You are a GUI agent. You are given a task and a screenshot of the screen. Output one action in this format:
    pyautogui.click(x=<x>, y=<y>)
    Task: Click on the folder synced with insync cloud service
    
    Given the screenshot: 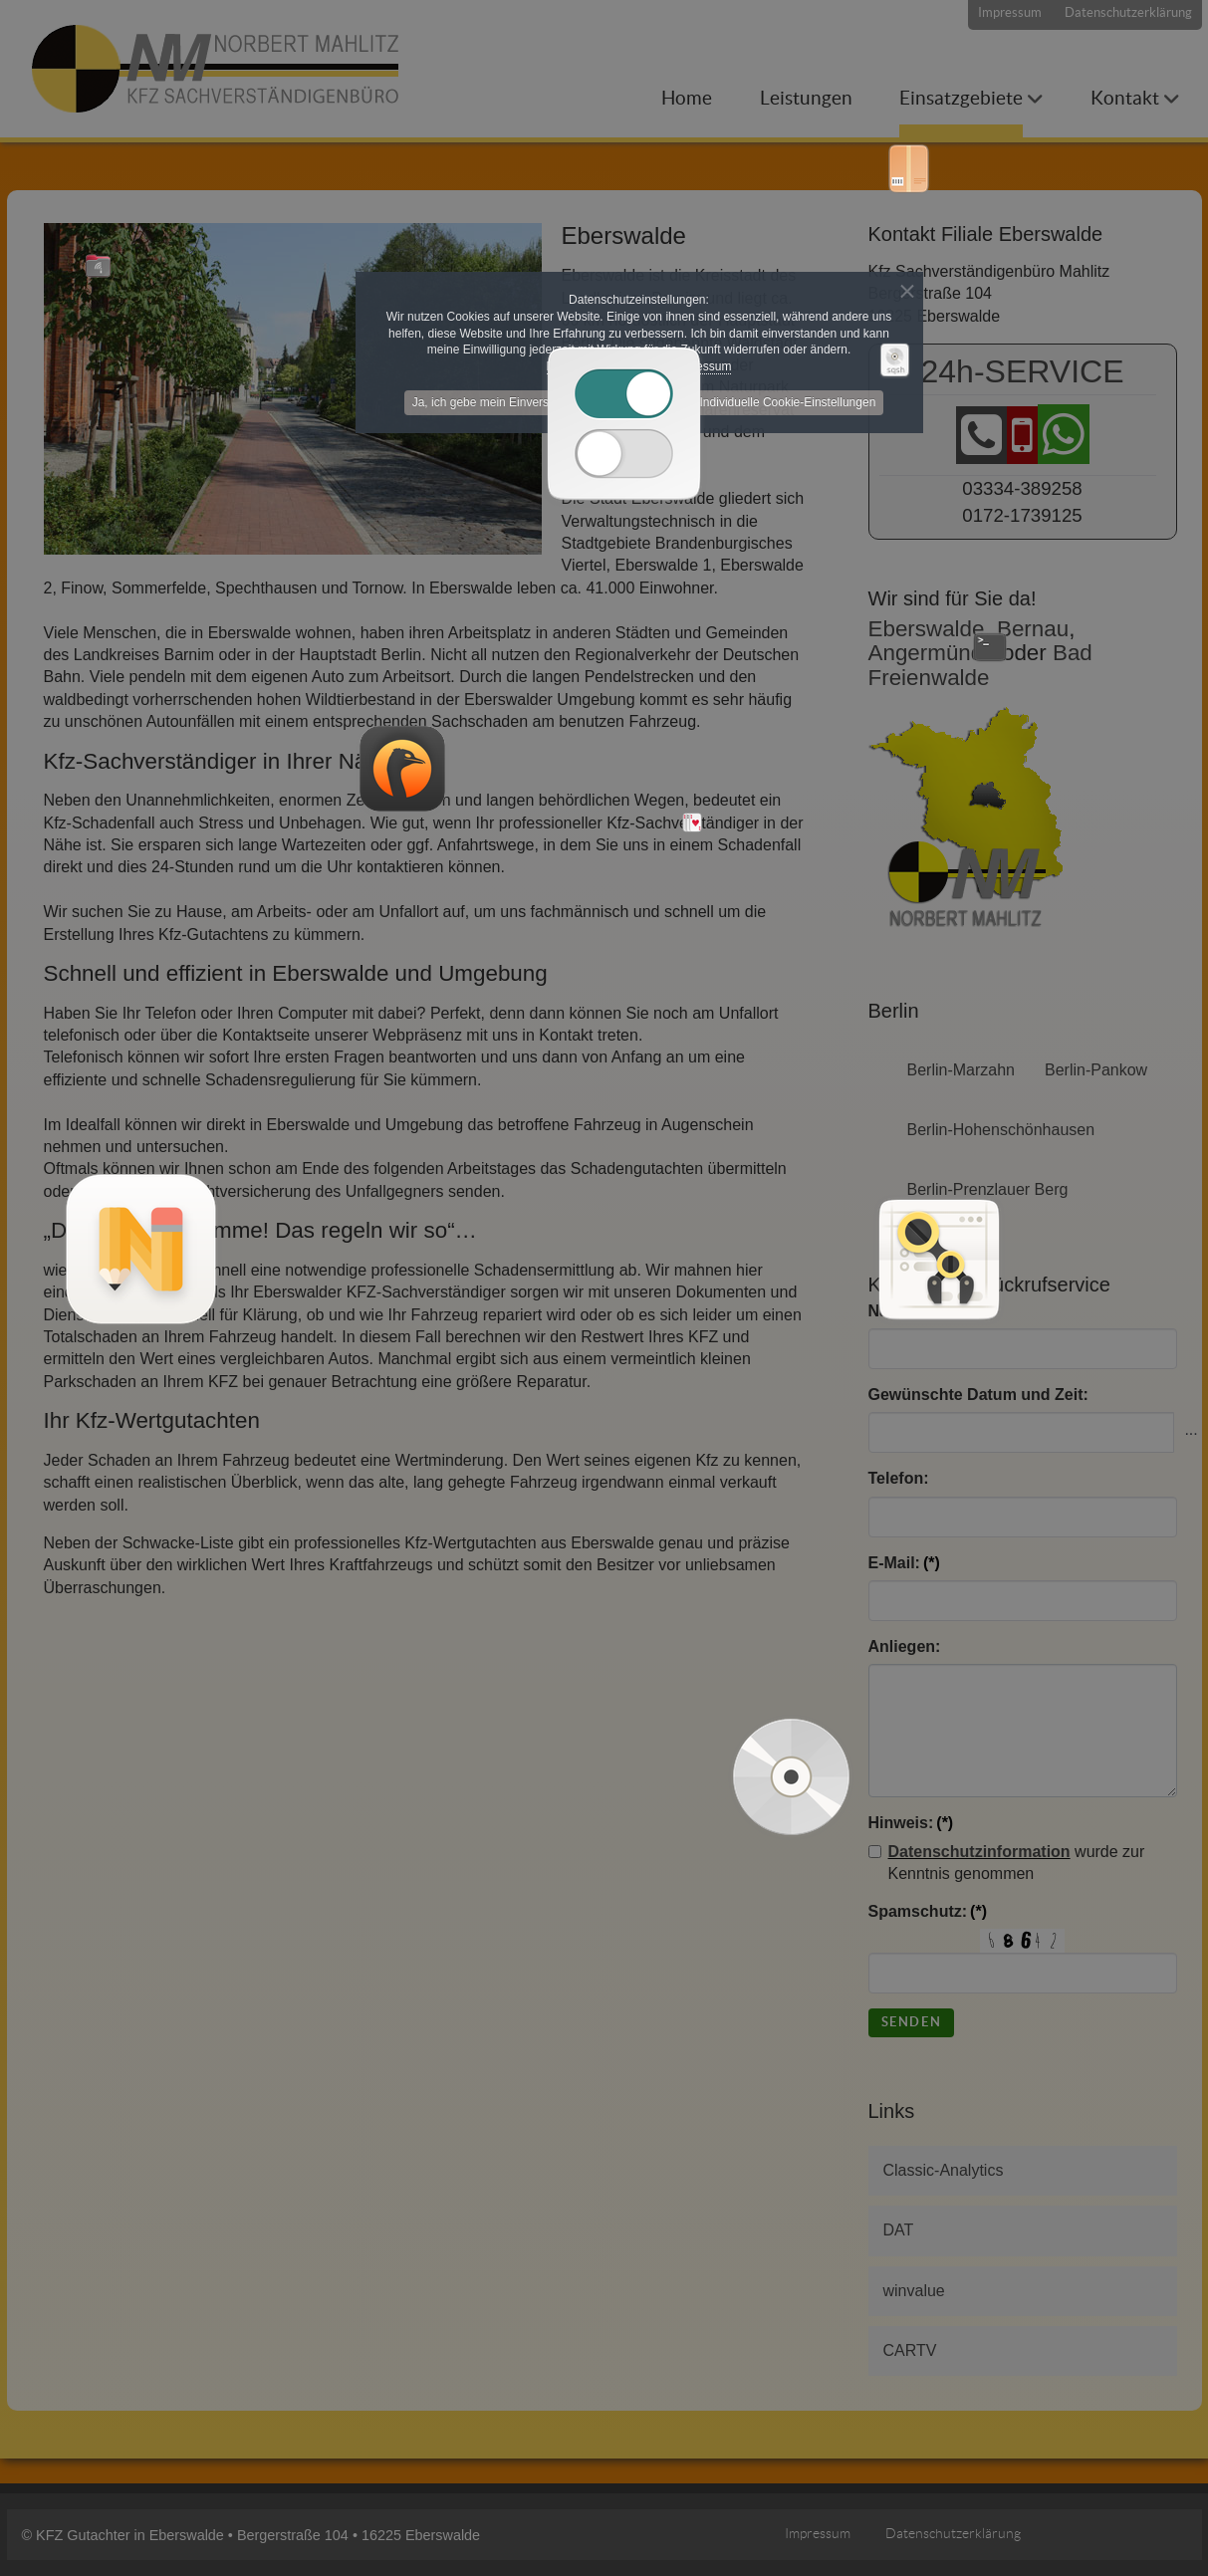 What is the action you would take?
    pyautogui.click(x=98, y=265)
    